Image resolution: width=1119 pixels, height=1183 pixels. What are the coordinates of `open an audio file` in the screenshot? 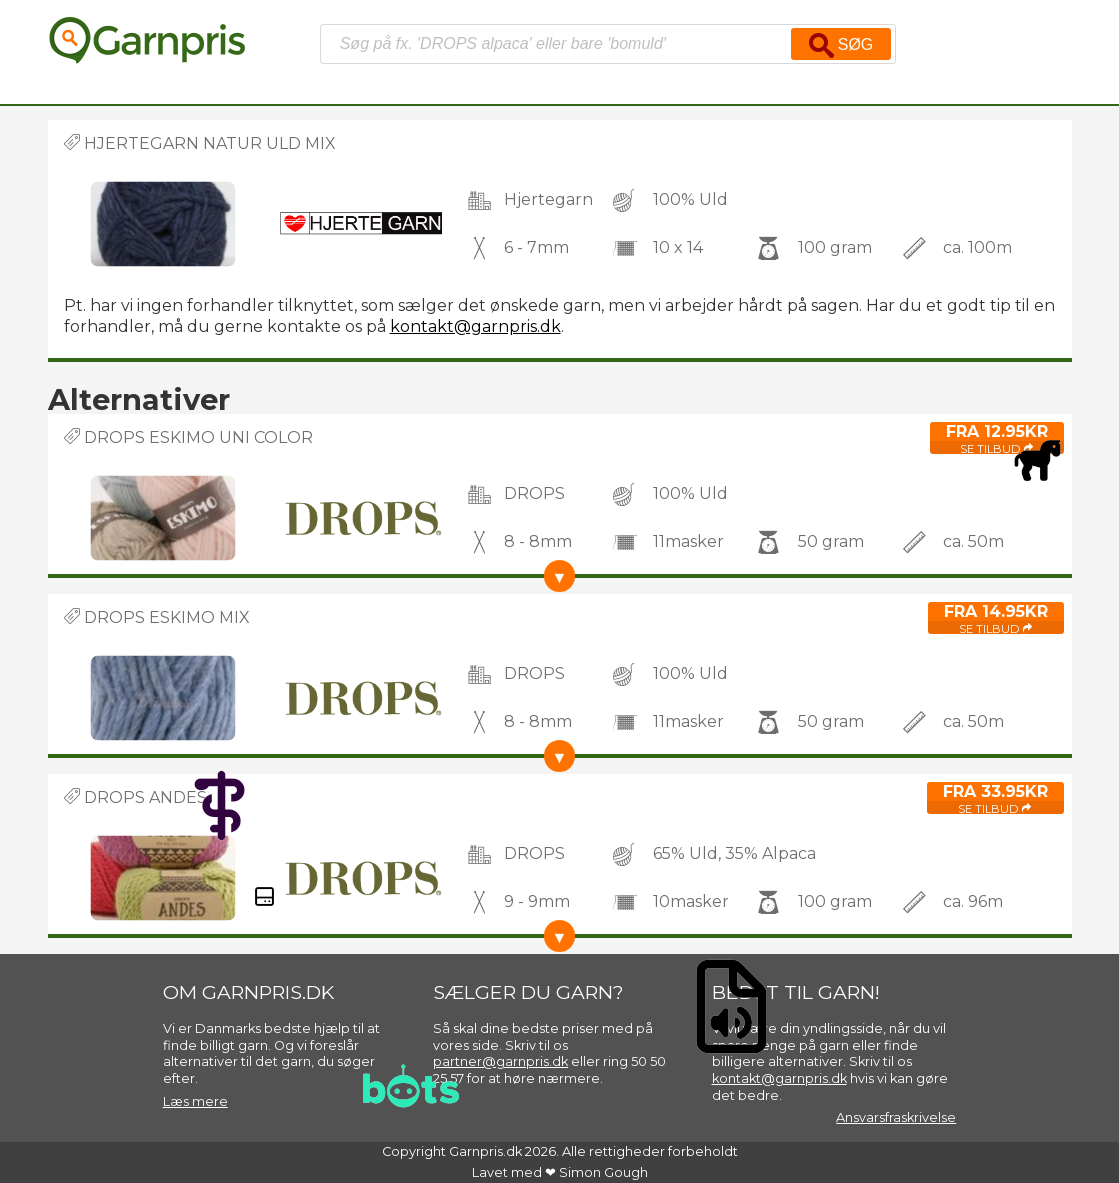 It's located at (731, 1006).